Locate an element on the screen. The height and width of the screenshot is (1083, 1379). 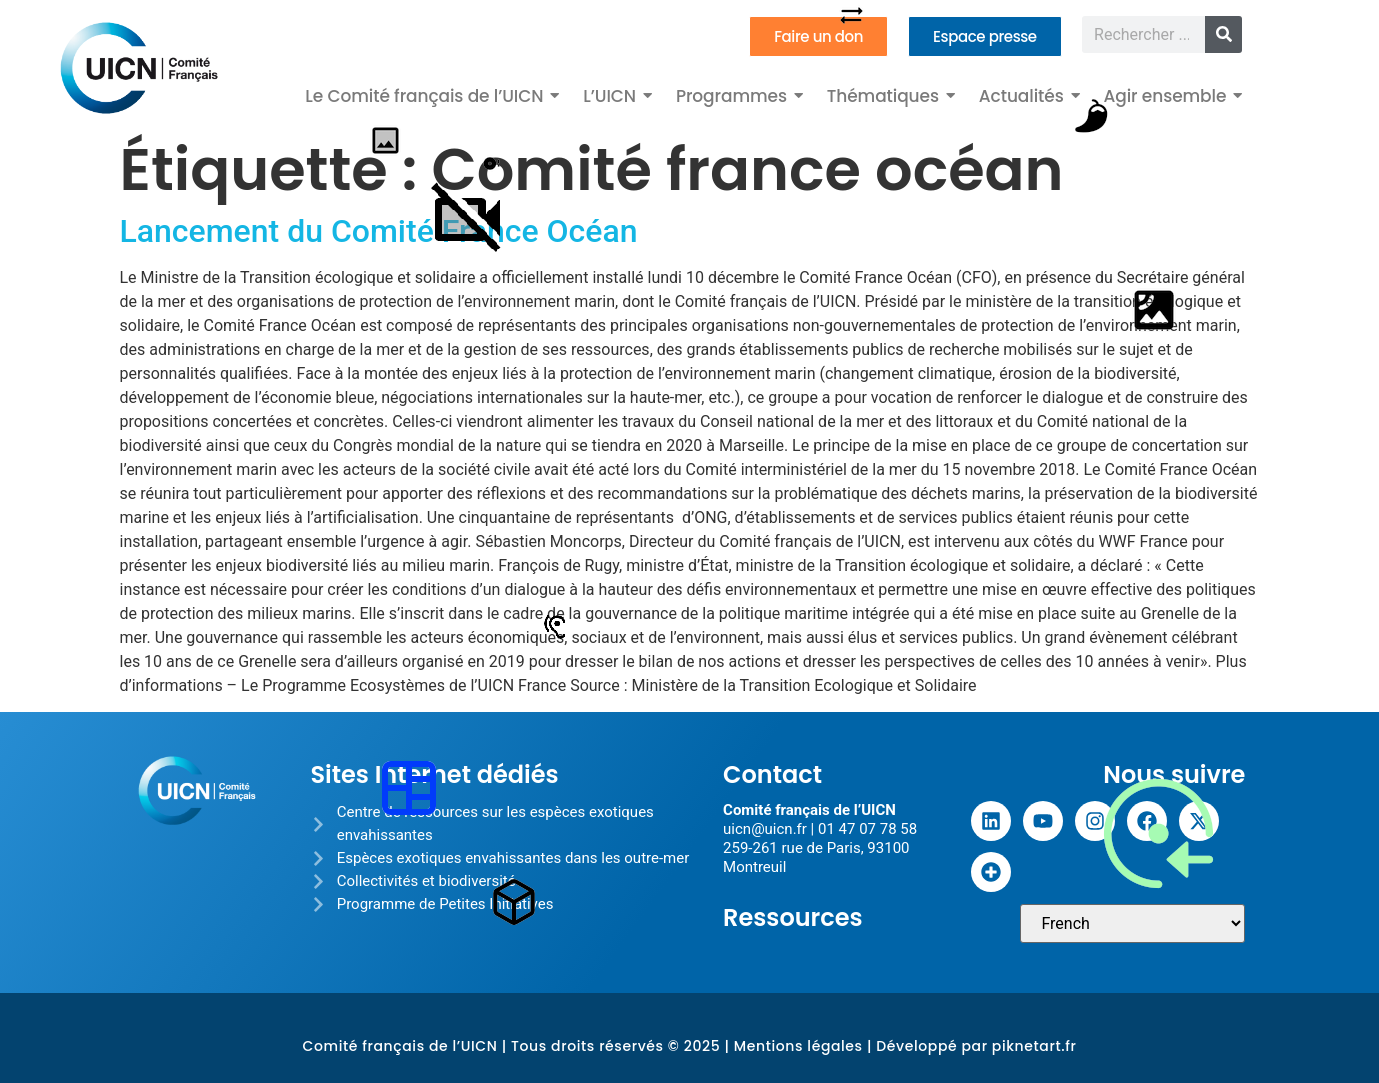
view package or shipment details is located at coordinates (514, 902).